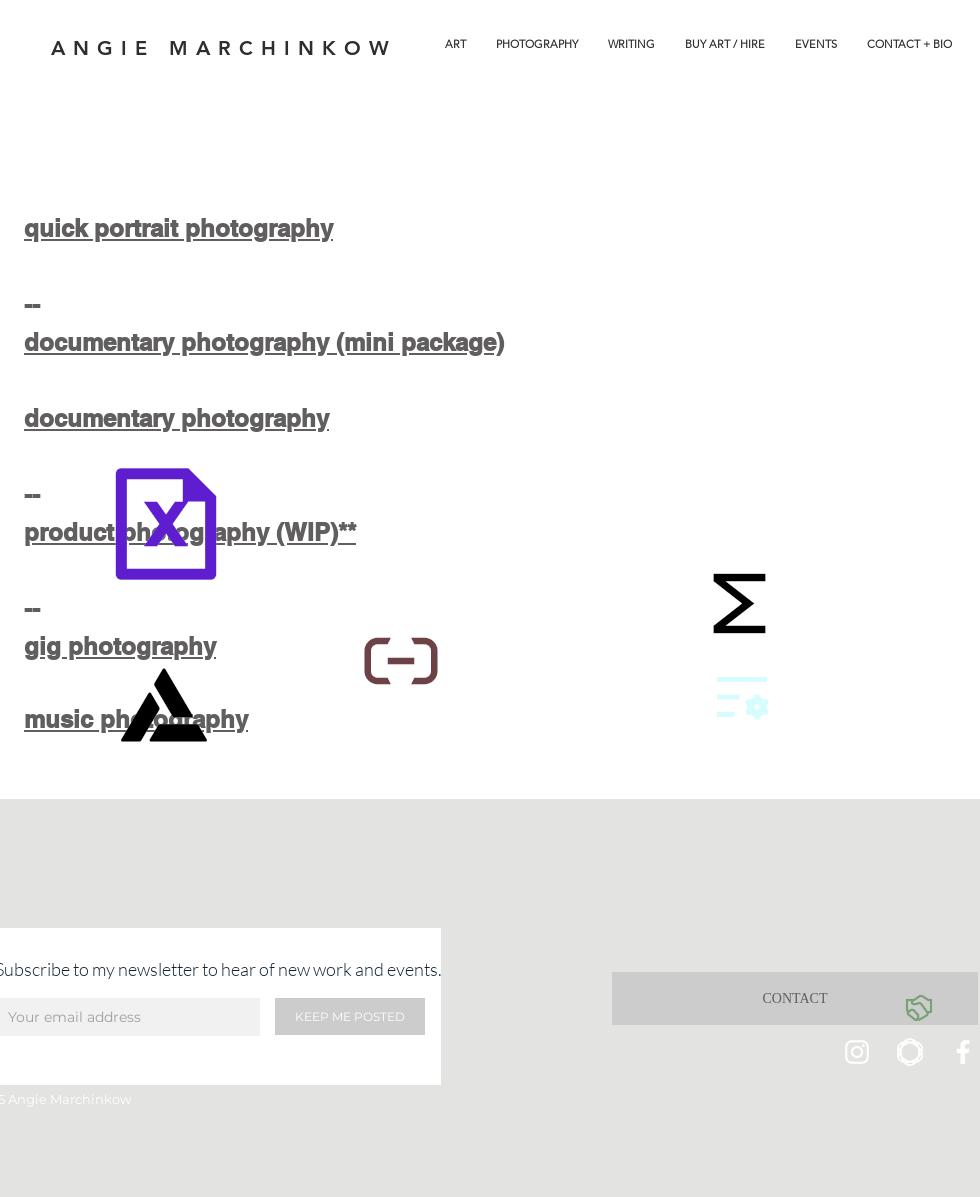 The height and width of the screenshot is (1197, 980). I want to click on open an excel spreadsheet, so click(166, 524).